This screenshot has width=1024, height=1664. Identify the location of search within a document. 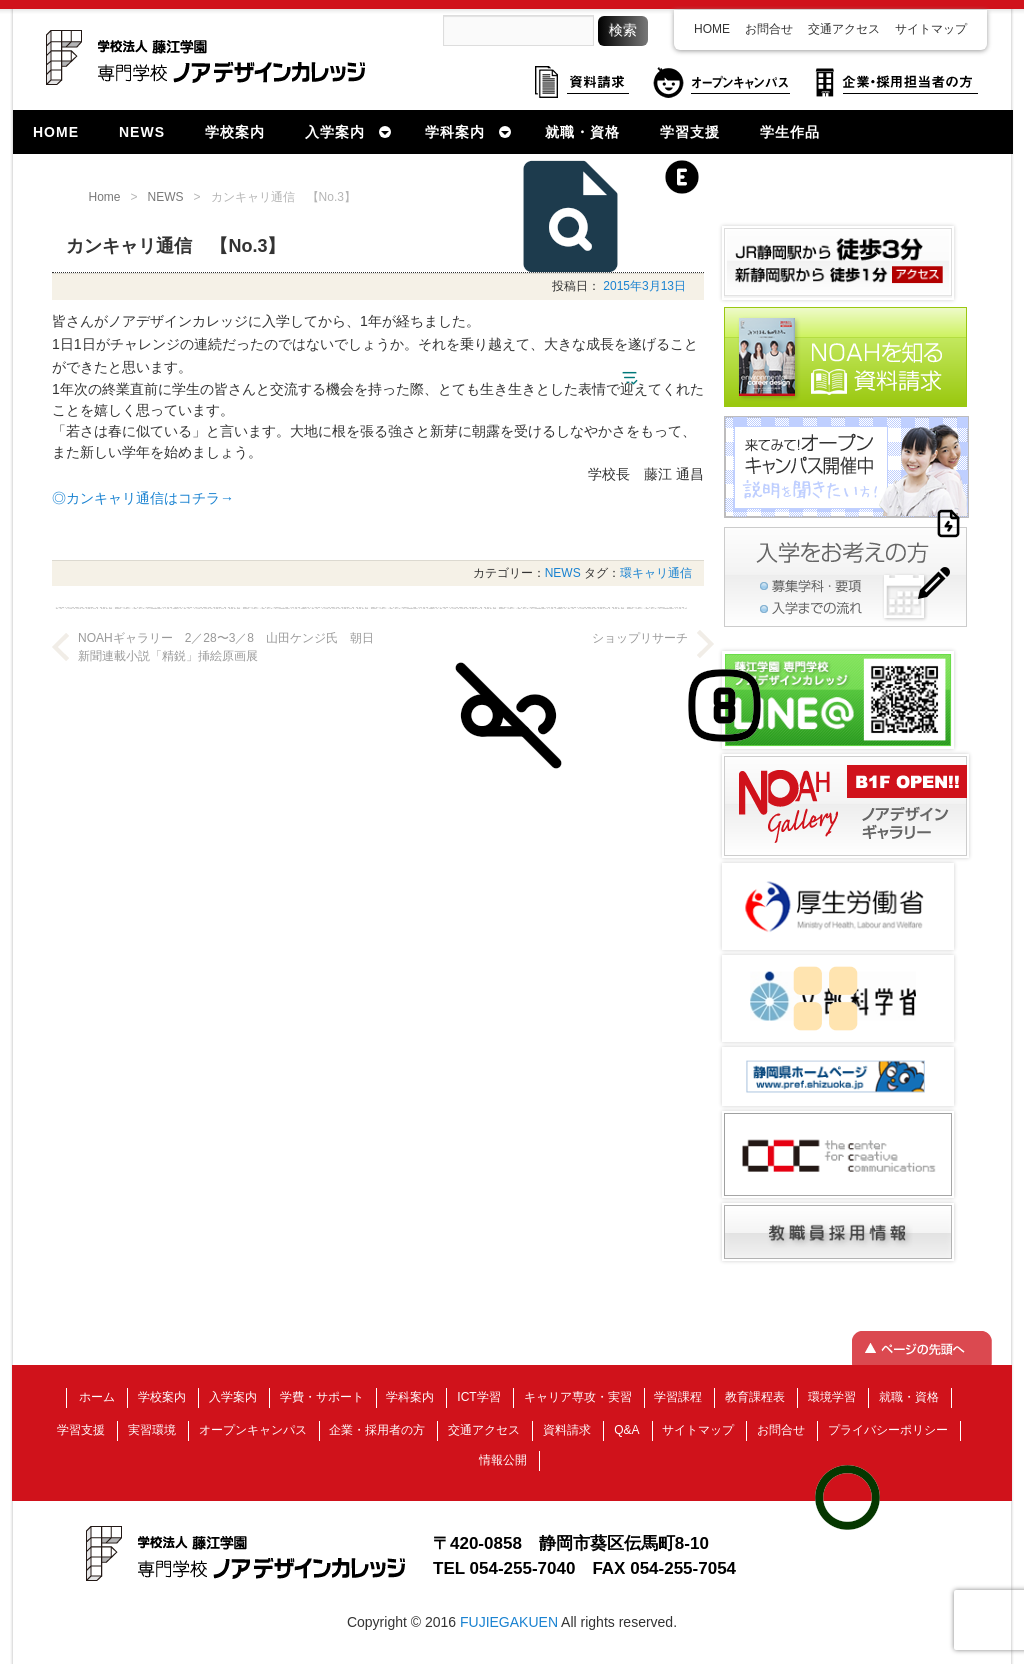
(570, 216).